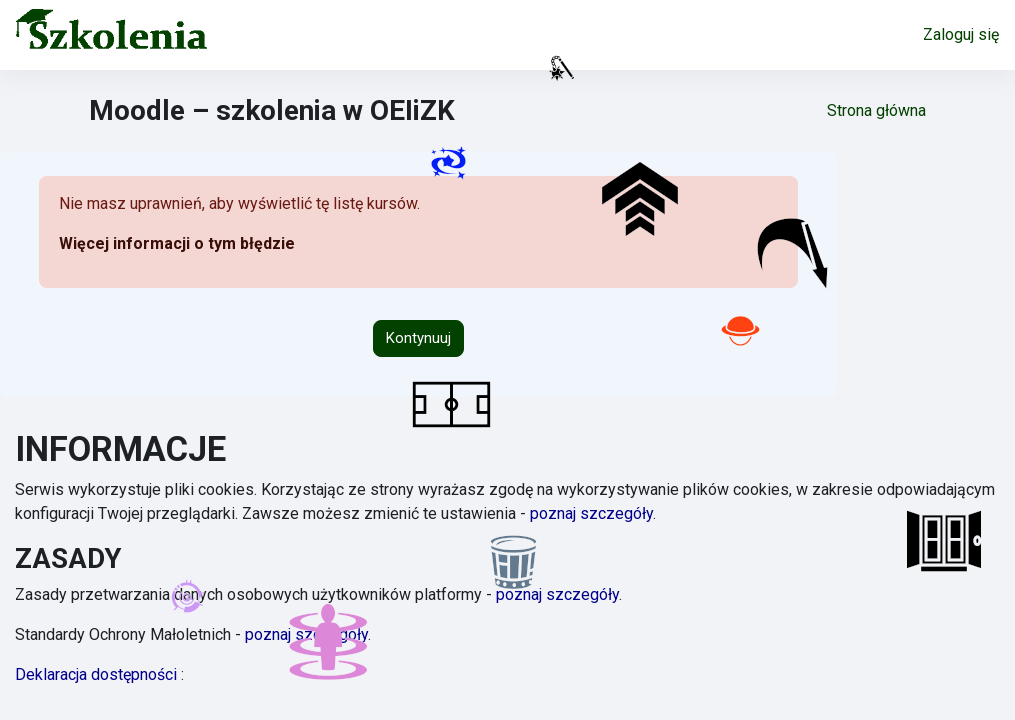  I want to click on select flail weapon in game inventory, so click(561, 68).